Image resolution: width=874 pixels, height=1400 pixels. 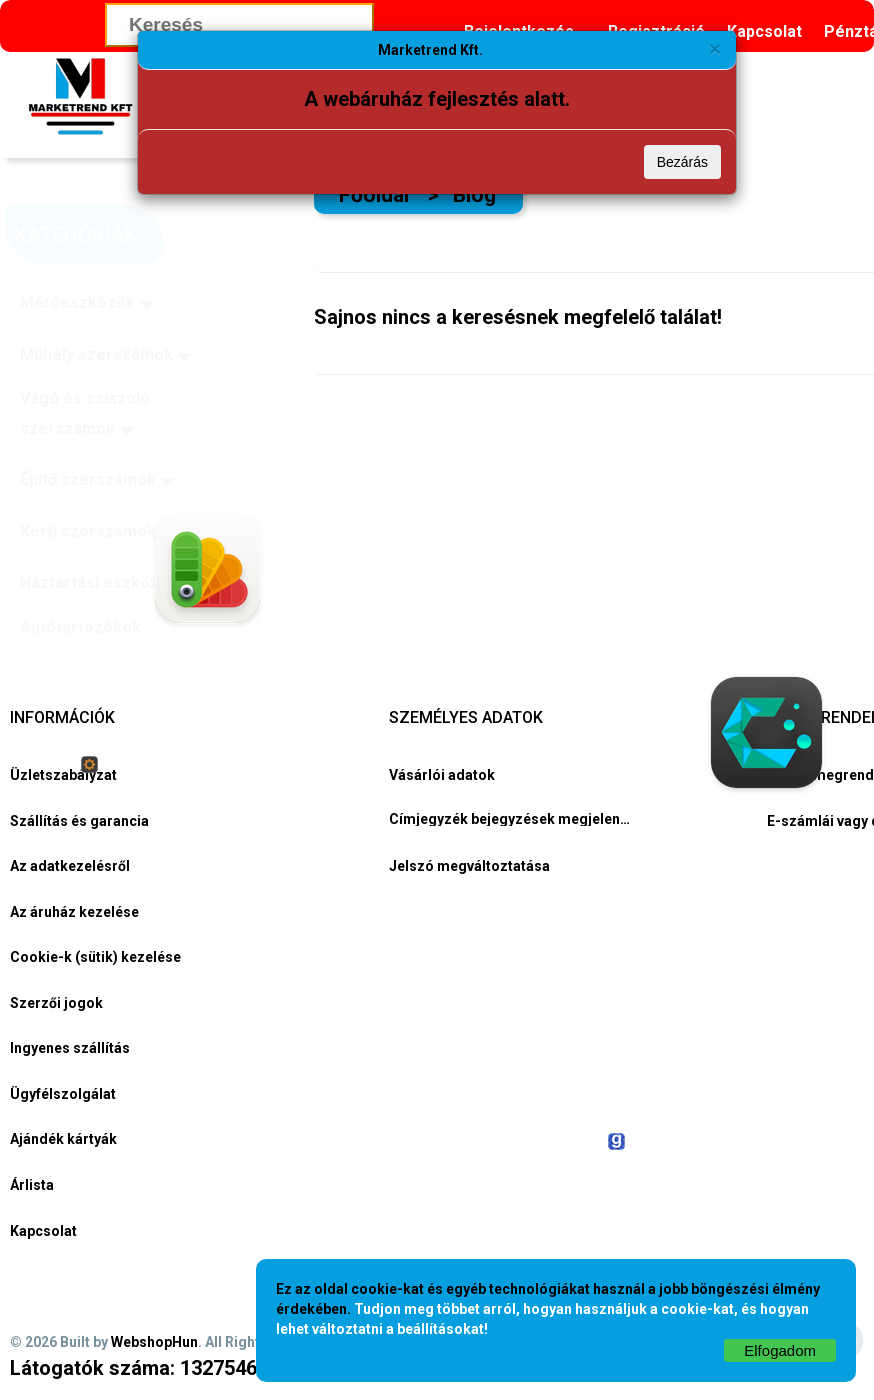 What do you see at coordinates (207, 569) in the screenshot?
I see `open sk1 color picker application` at bounding box center [207, 569].